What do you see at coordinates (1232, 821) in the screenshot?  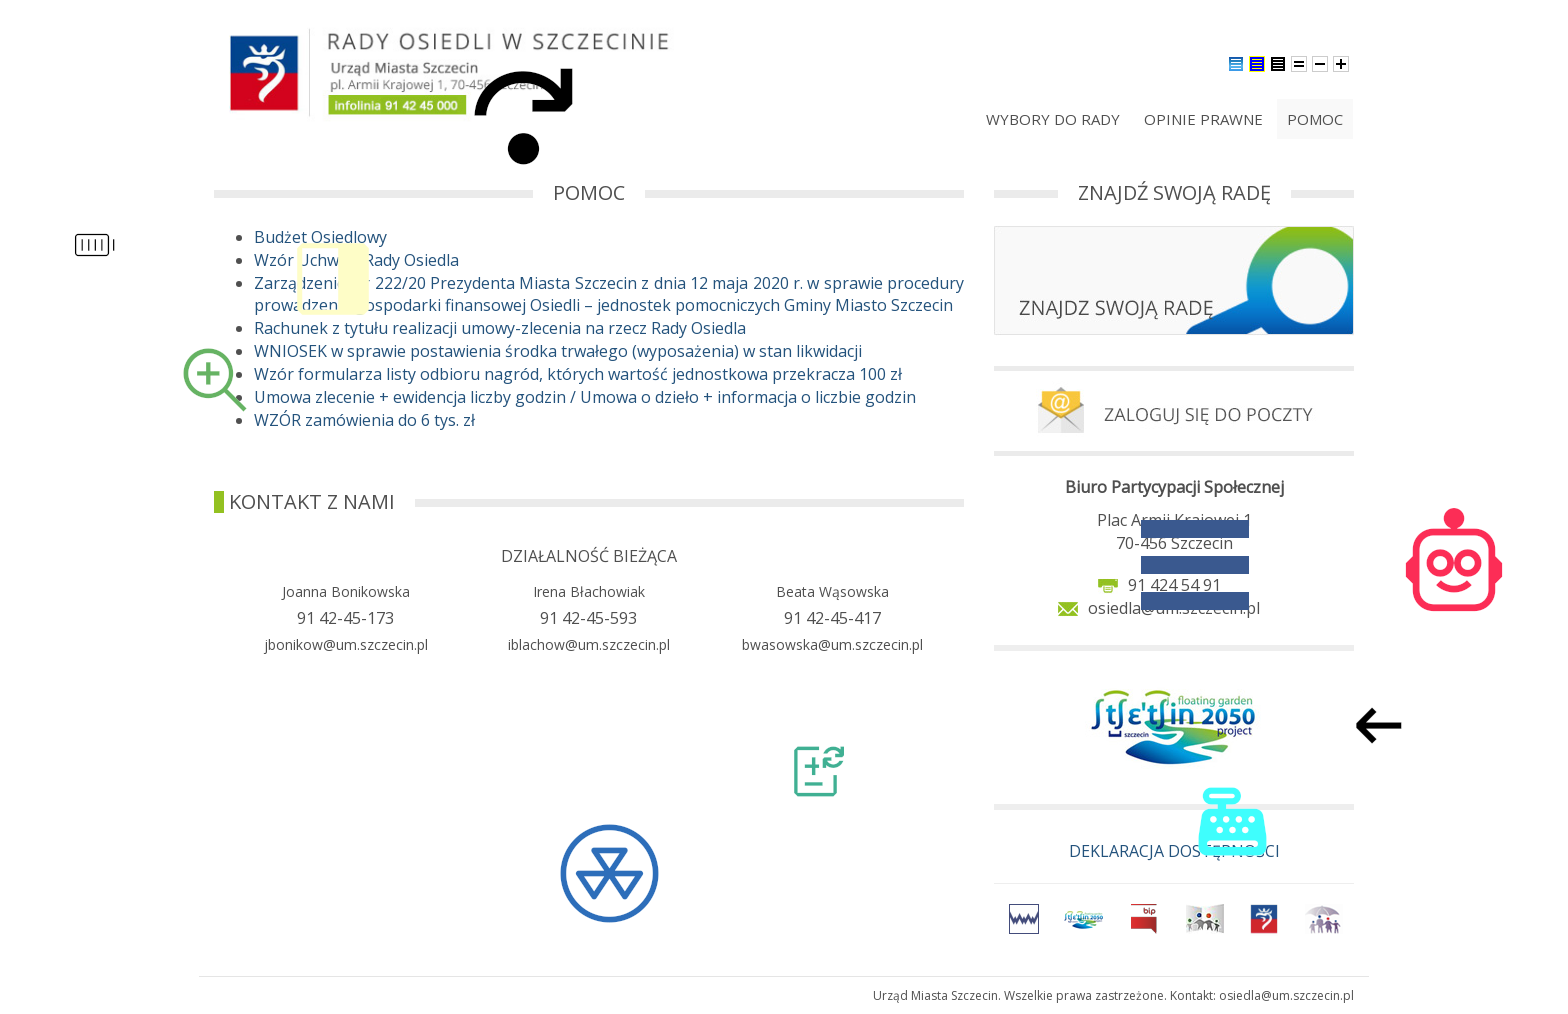 I see `access point of sale system` at bounding box center [1232, 821].